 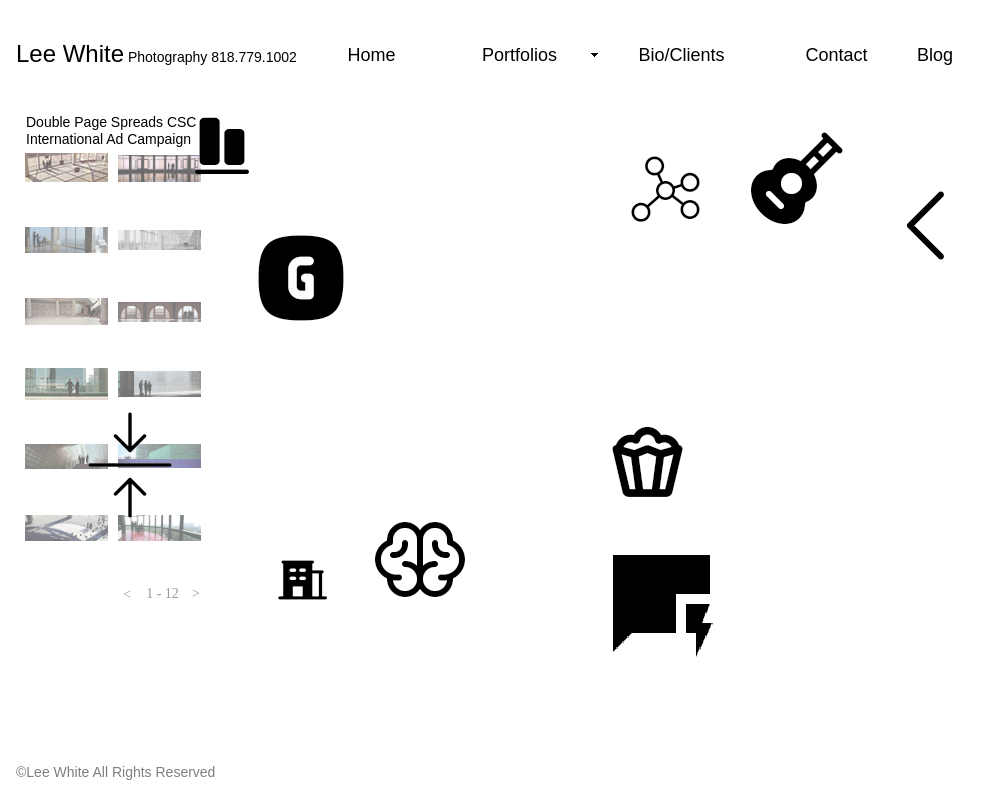 What do you see at coordinates (647, 464) in the screenshot?
I see `access movies or entertainment section` at bounding box center [647, 464].